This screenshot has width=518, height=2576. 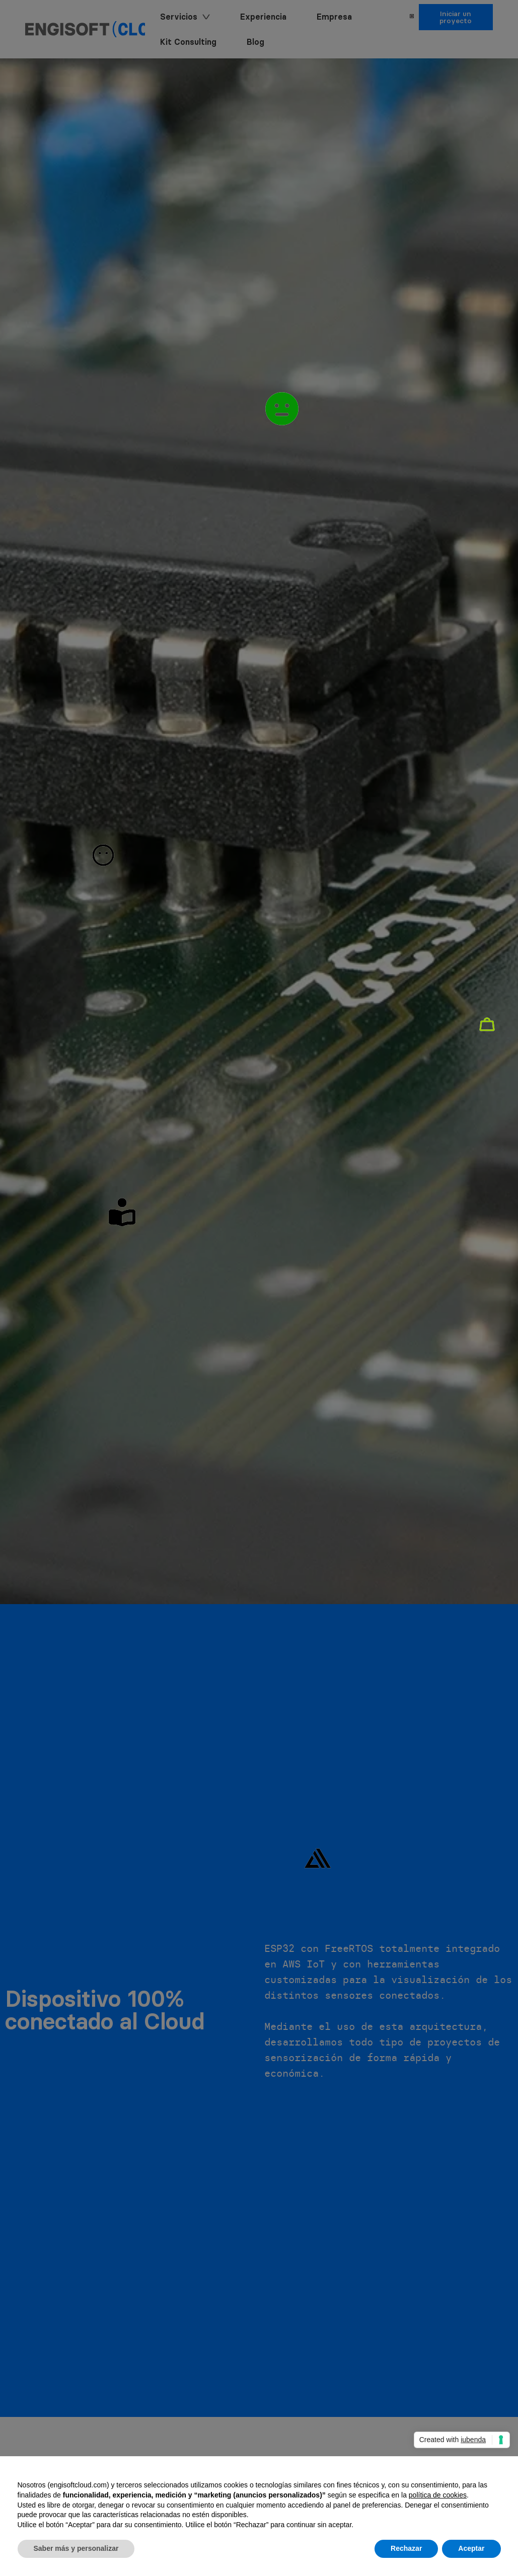 I want to click on open reading mode, so click(x=122, y=1213).